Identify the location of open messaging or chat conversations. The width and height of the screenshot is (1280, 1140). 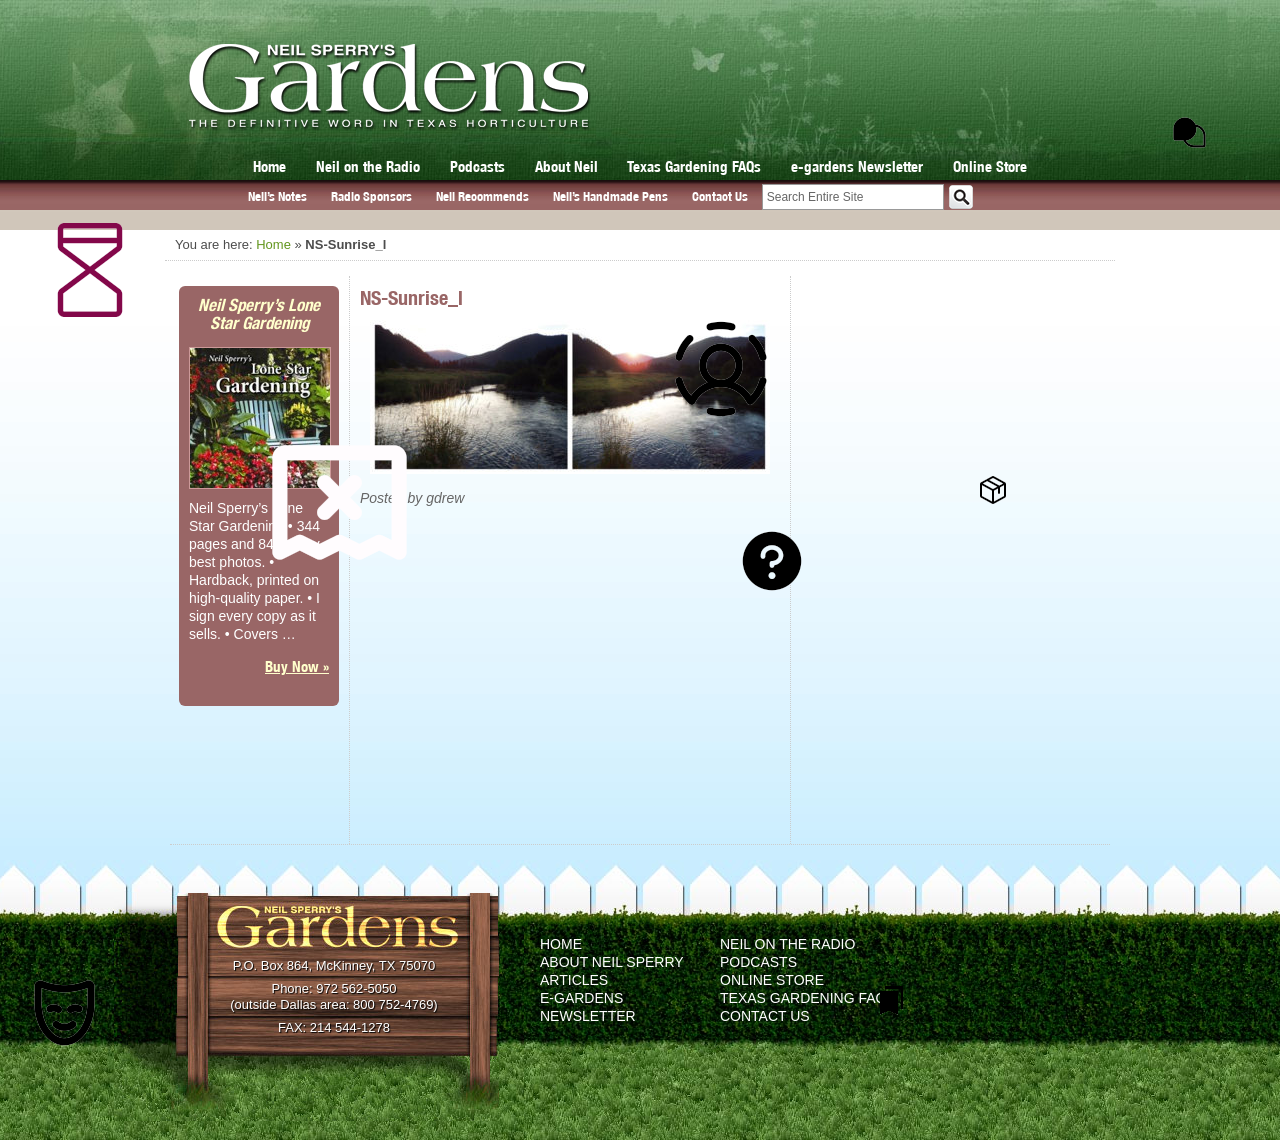
(1189, 132).